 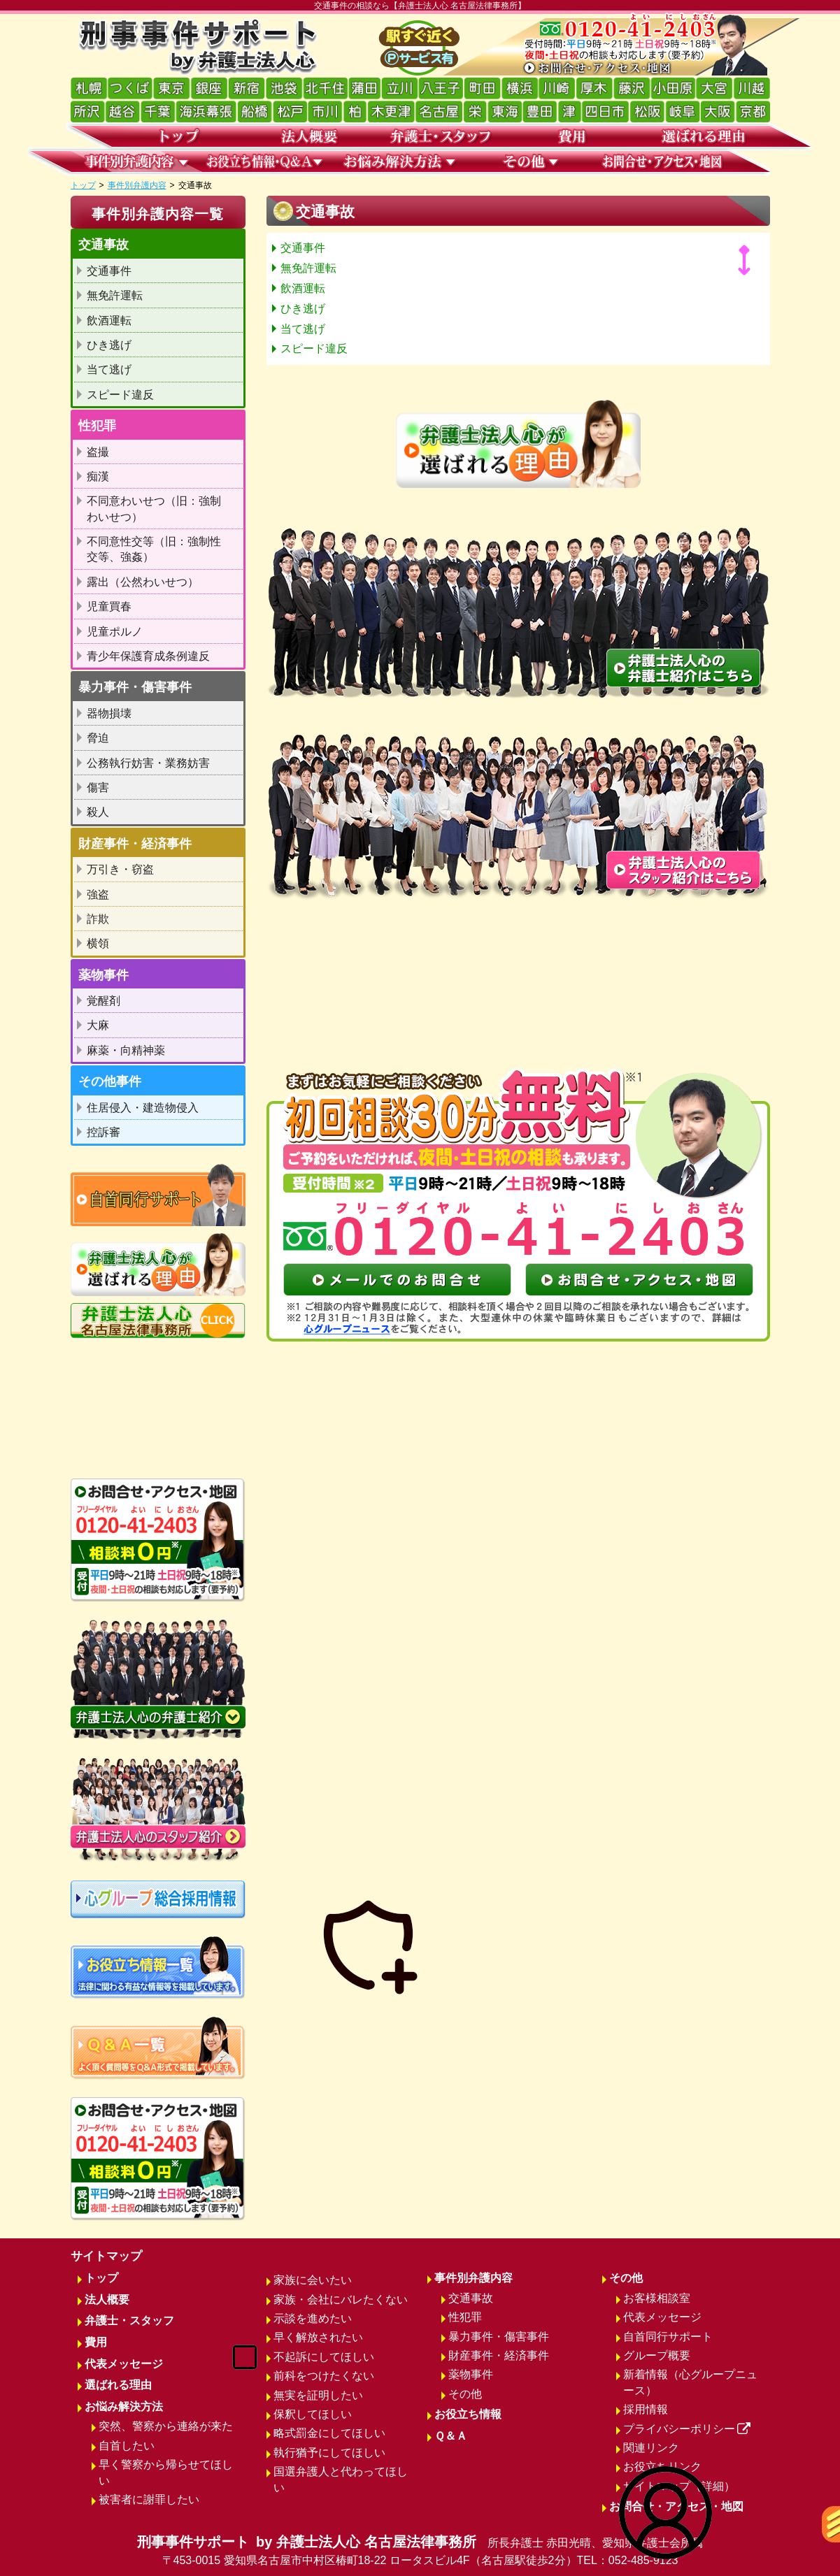 What do you see at coordinates (245, 2357) in the screenshot?
I see `unchecked checkbox or selection state` at bounding box center [245, 2357].